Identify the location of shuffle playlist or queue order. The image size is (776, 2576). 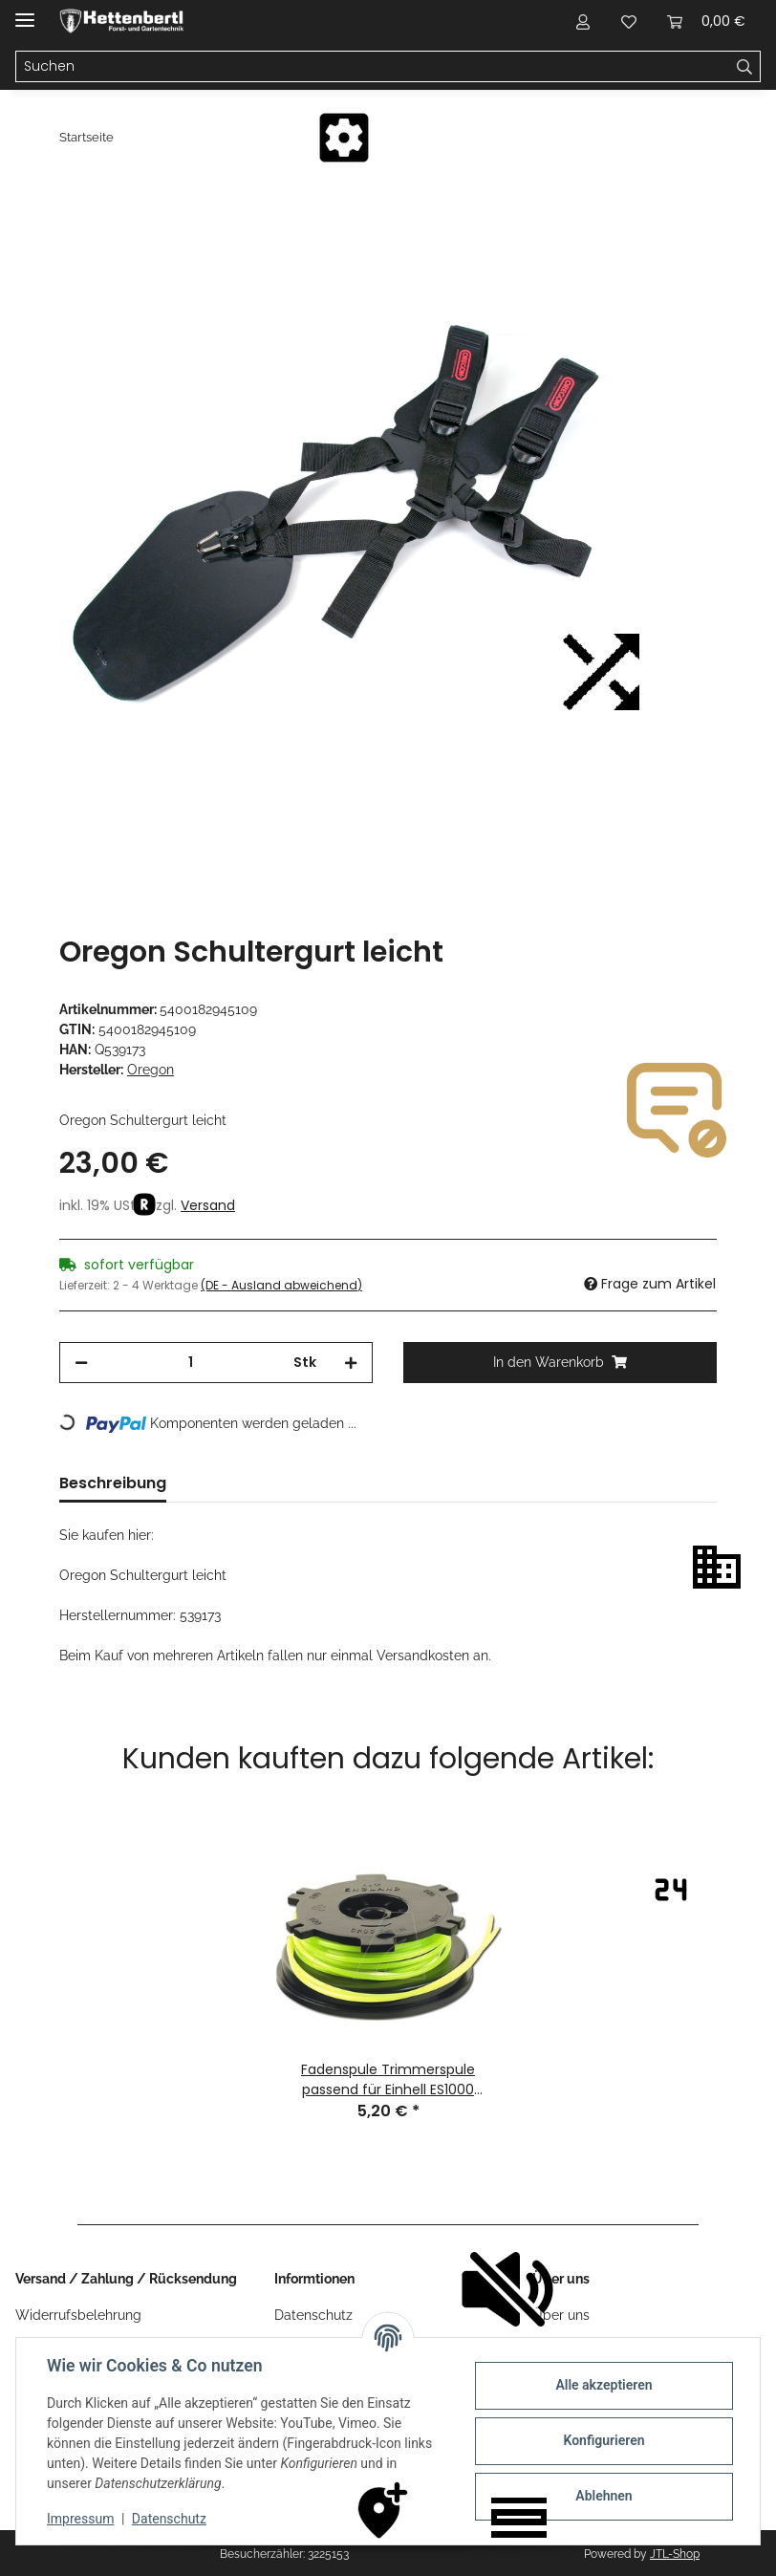
(601, 672).